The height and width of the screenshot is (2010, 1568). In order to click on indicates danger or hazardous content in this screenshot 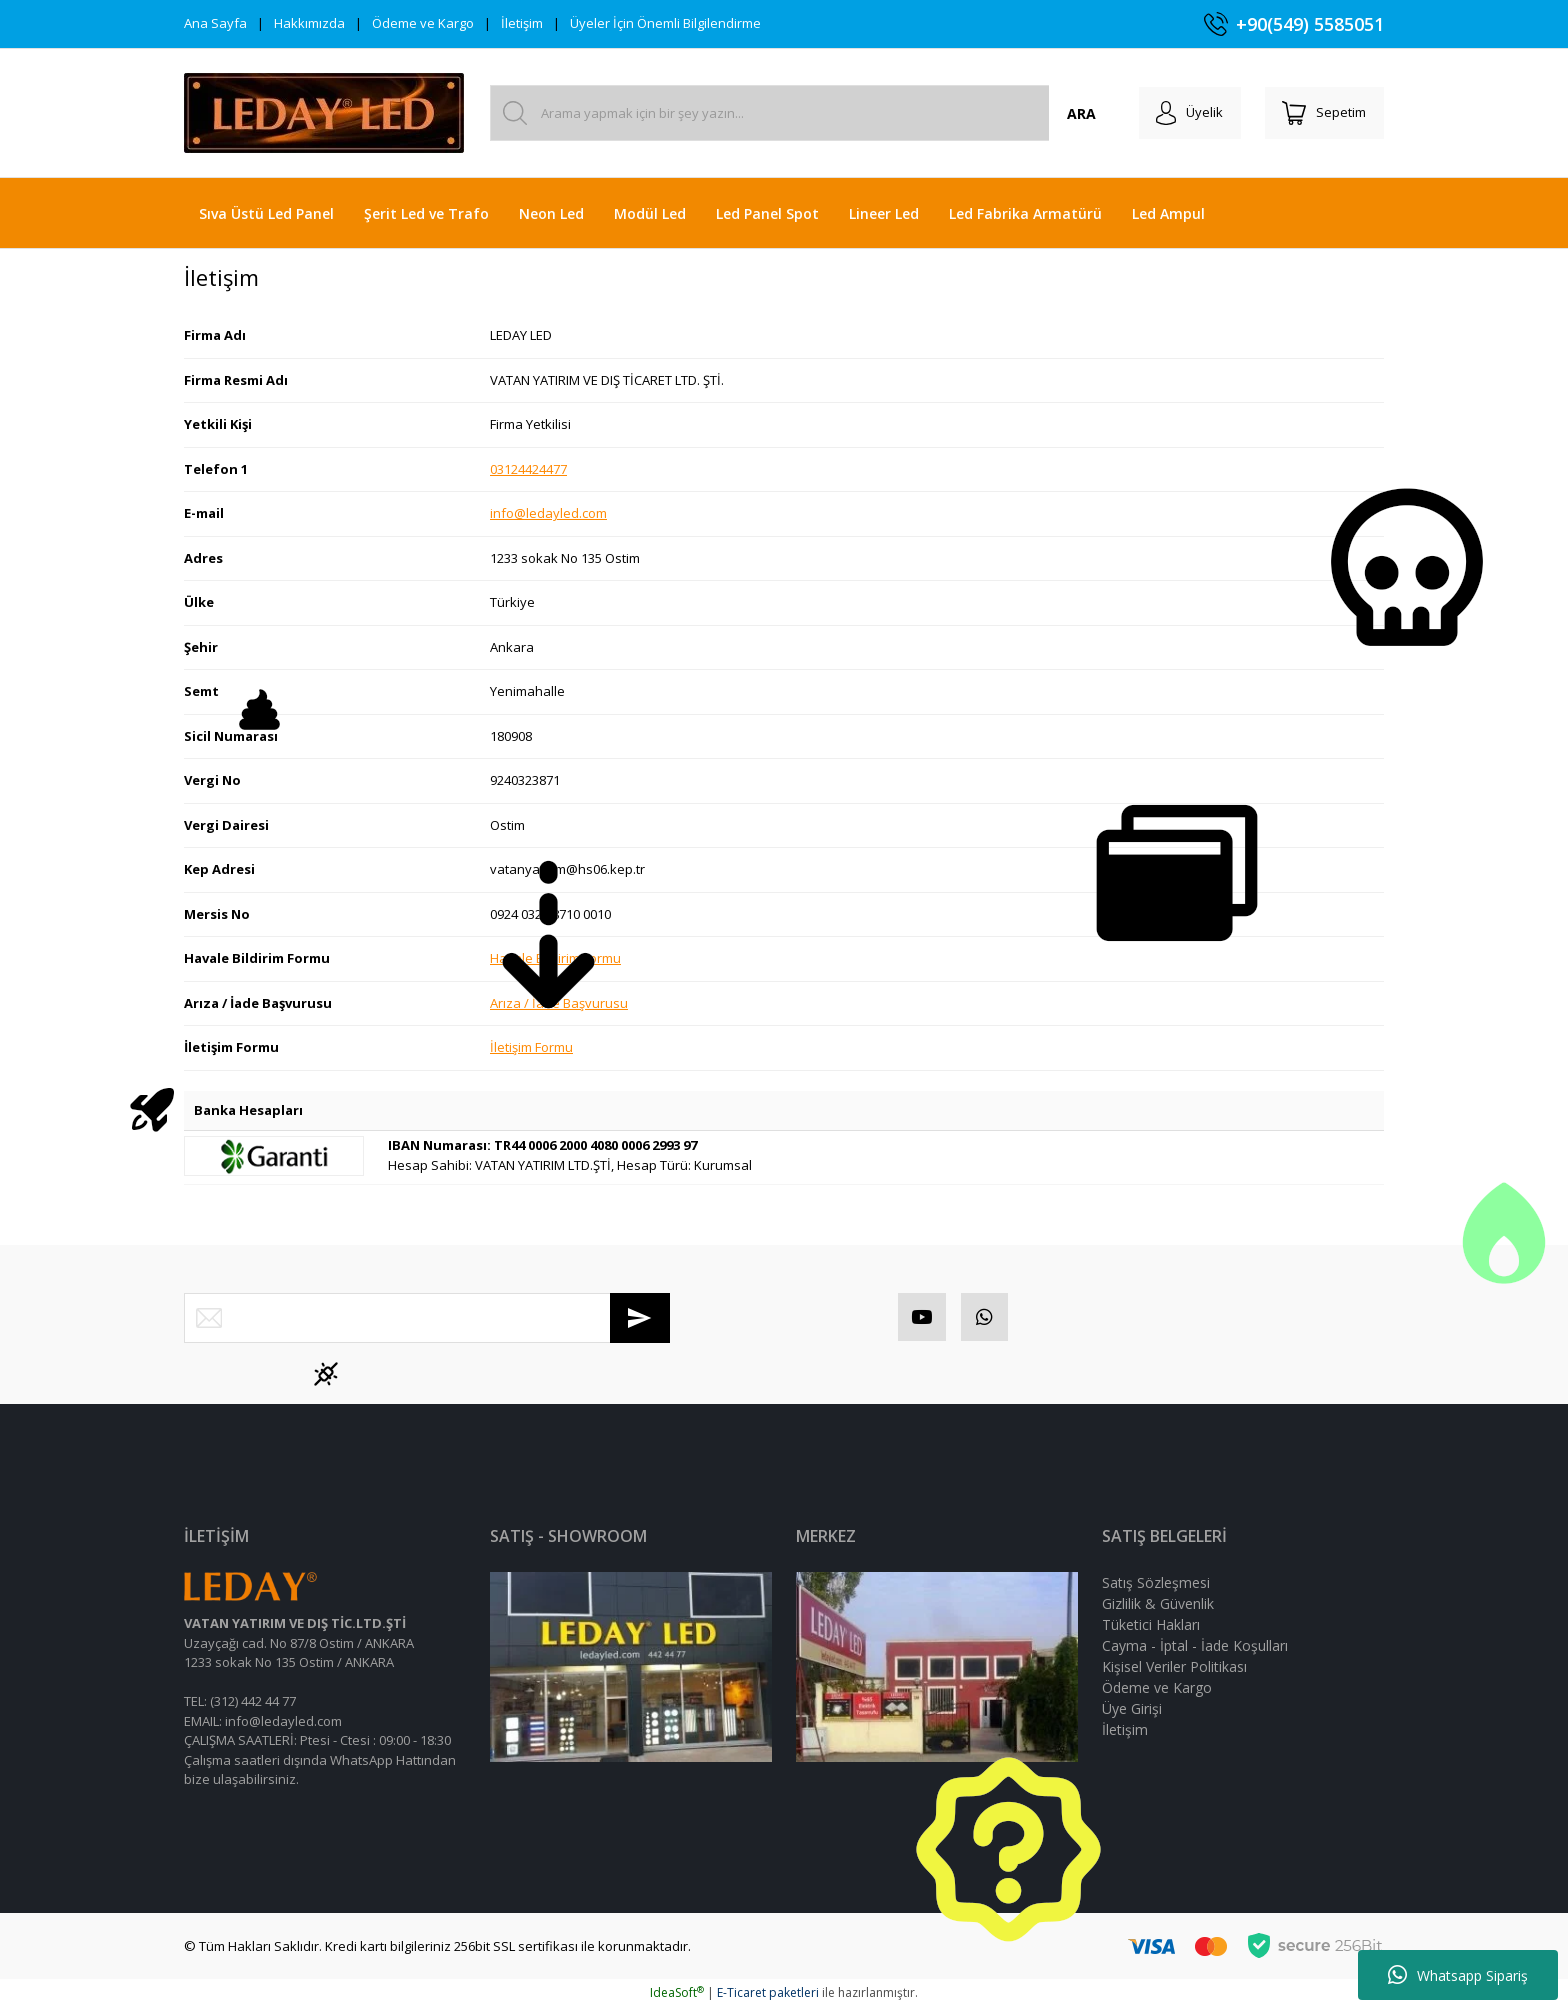, I will do `click(1407, 570)`.